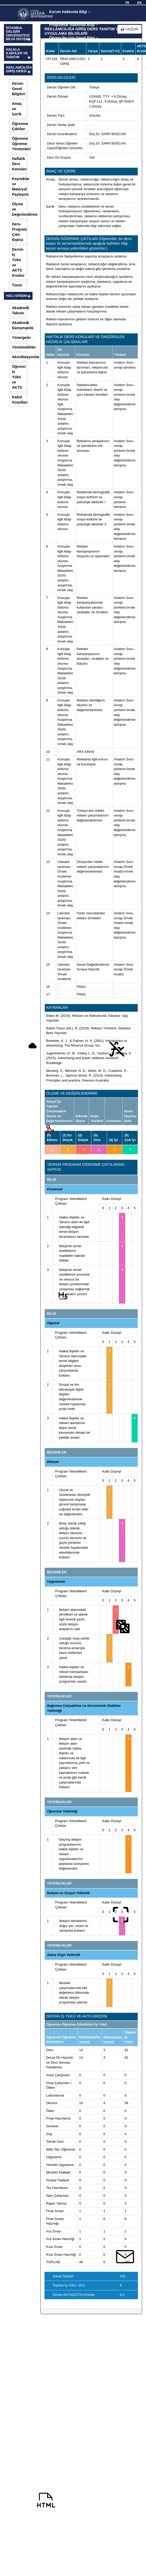 The image size is (146, 2576). Describe the element at coordinates (117, 1049) in the screenshot. I see `disable math function or formula mode` at that location.